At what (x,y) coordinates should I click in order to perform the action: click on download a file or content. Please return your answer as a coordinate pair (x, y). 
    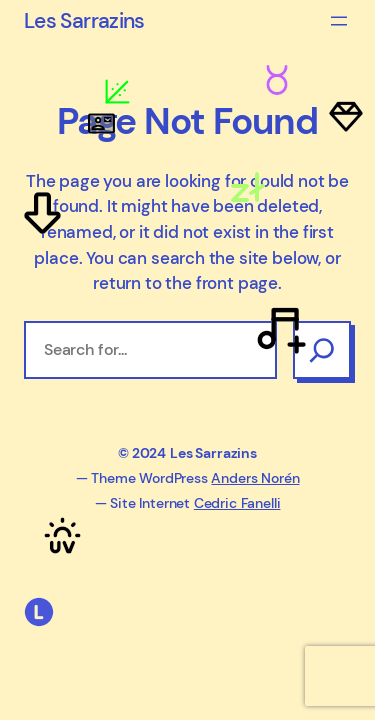
    Looking at the image, I should click on (42, 213).